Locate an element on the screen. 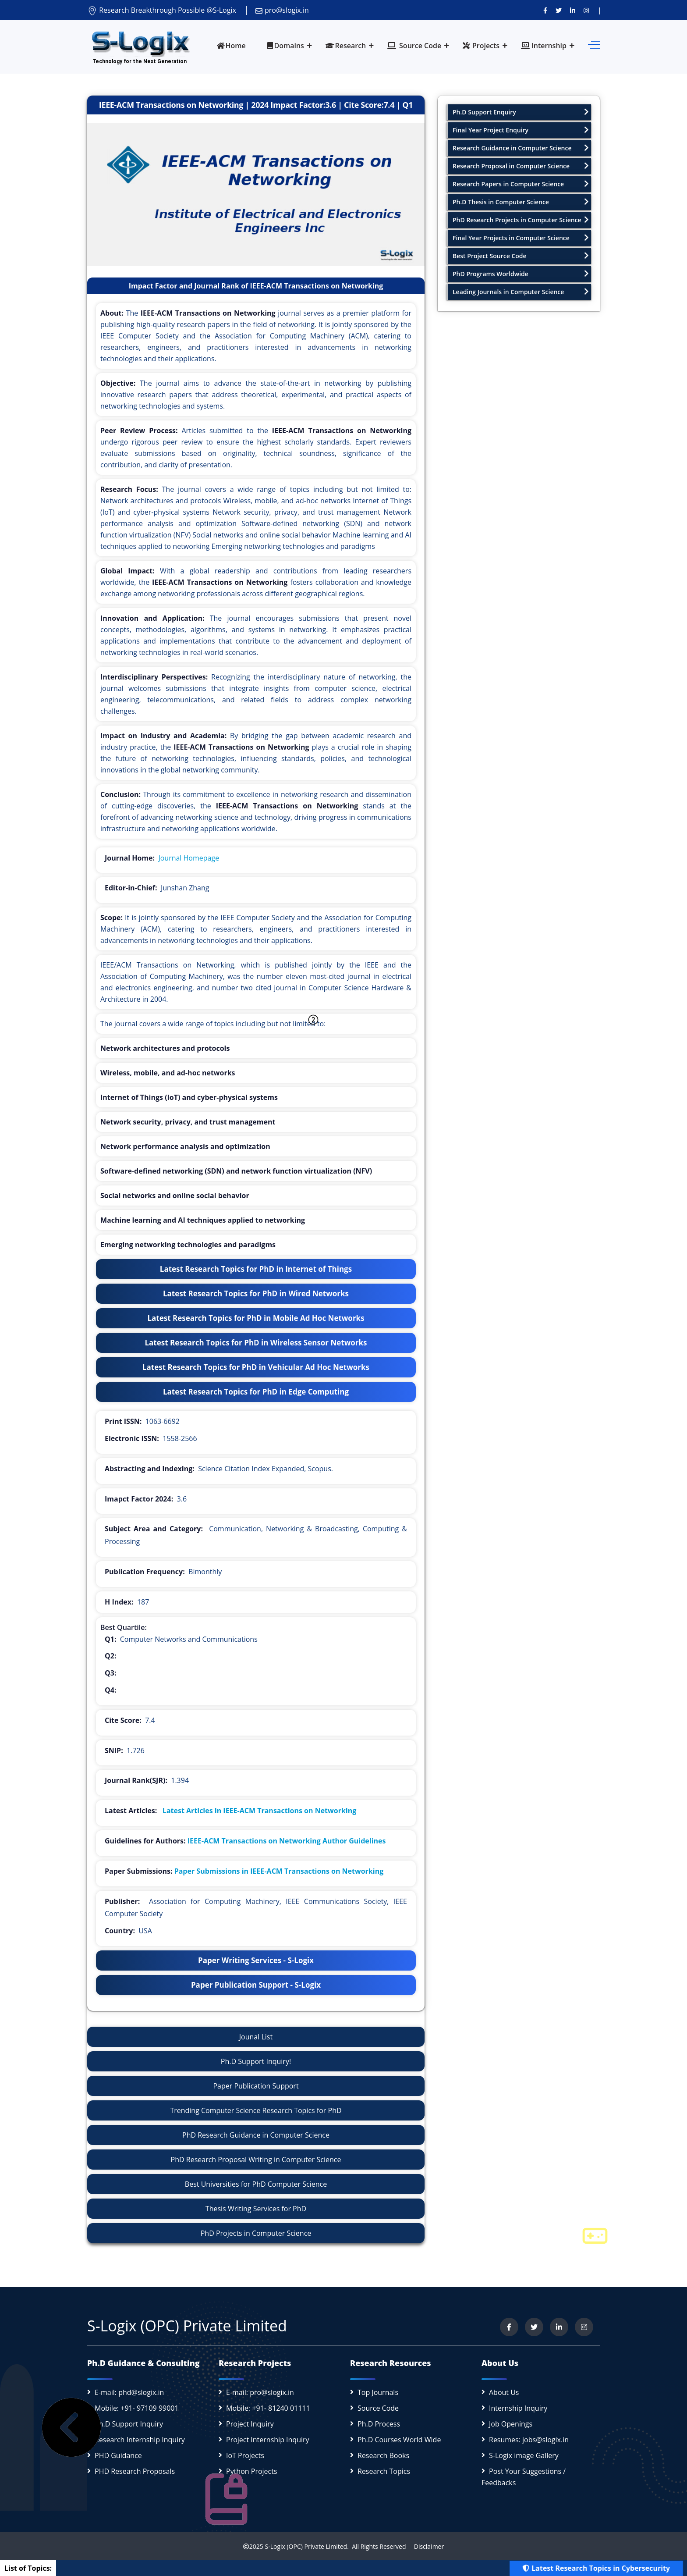  access a protected or locked document is located at coordinates (226, 2499).